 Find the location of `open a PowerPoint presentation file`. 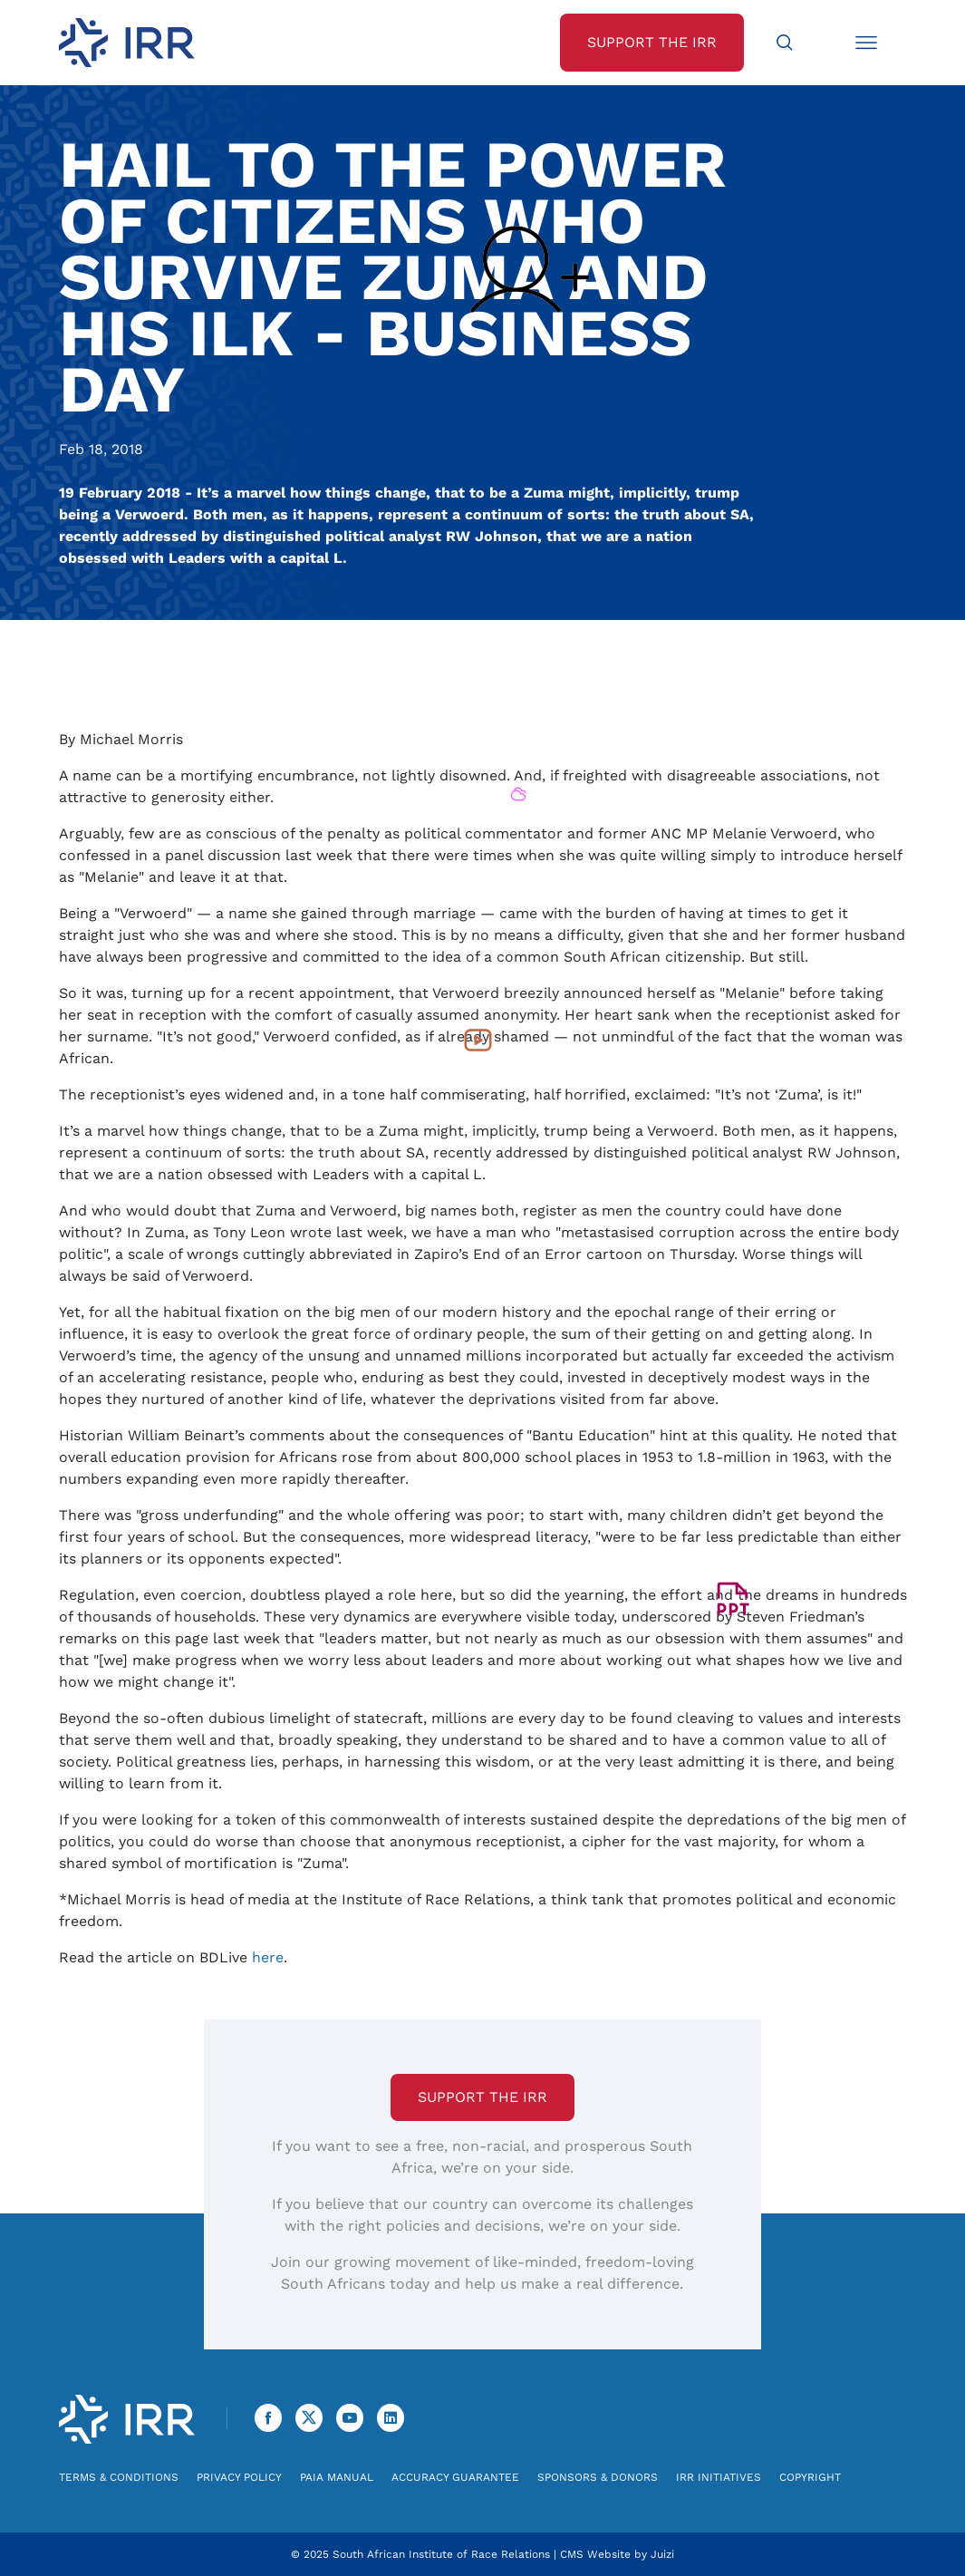

open a PowerPoint presentation file is located at coordinates (732, 1600).